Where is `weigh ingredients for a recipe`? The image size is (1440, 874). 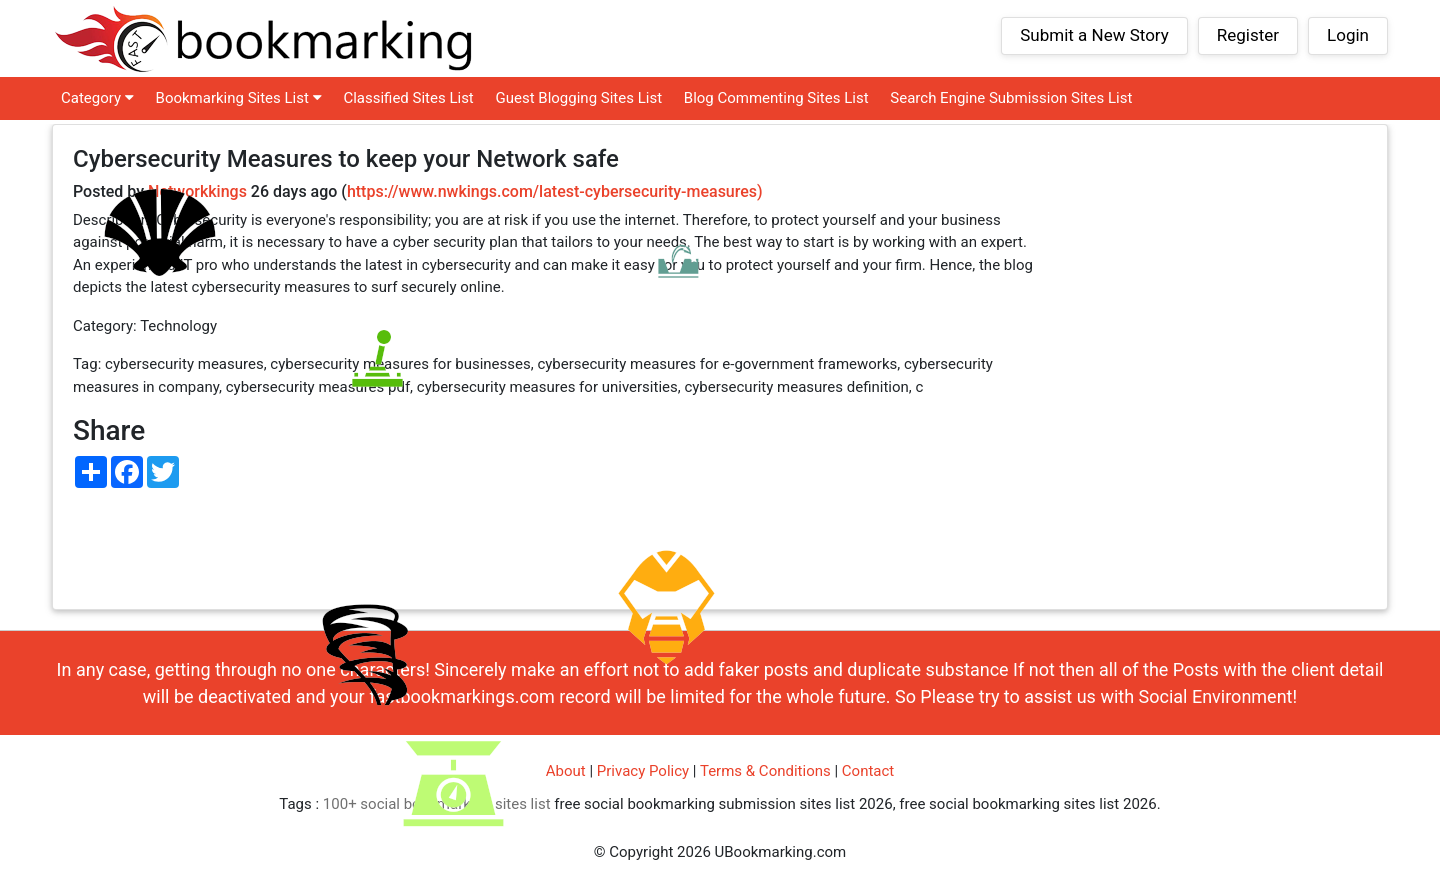
weigh ingredients for a recipe is located at coordinates (453, 772).